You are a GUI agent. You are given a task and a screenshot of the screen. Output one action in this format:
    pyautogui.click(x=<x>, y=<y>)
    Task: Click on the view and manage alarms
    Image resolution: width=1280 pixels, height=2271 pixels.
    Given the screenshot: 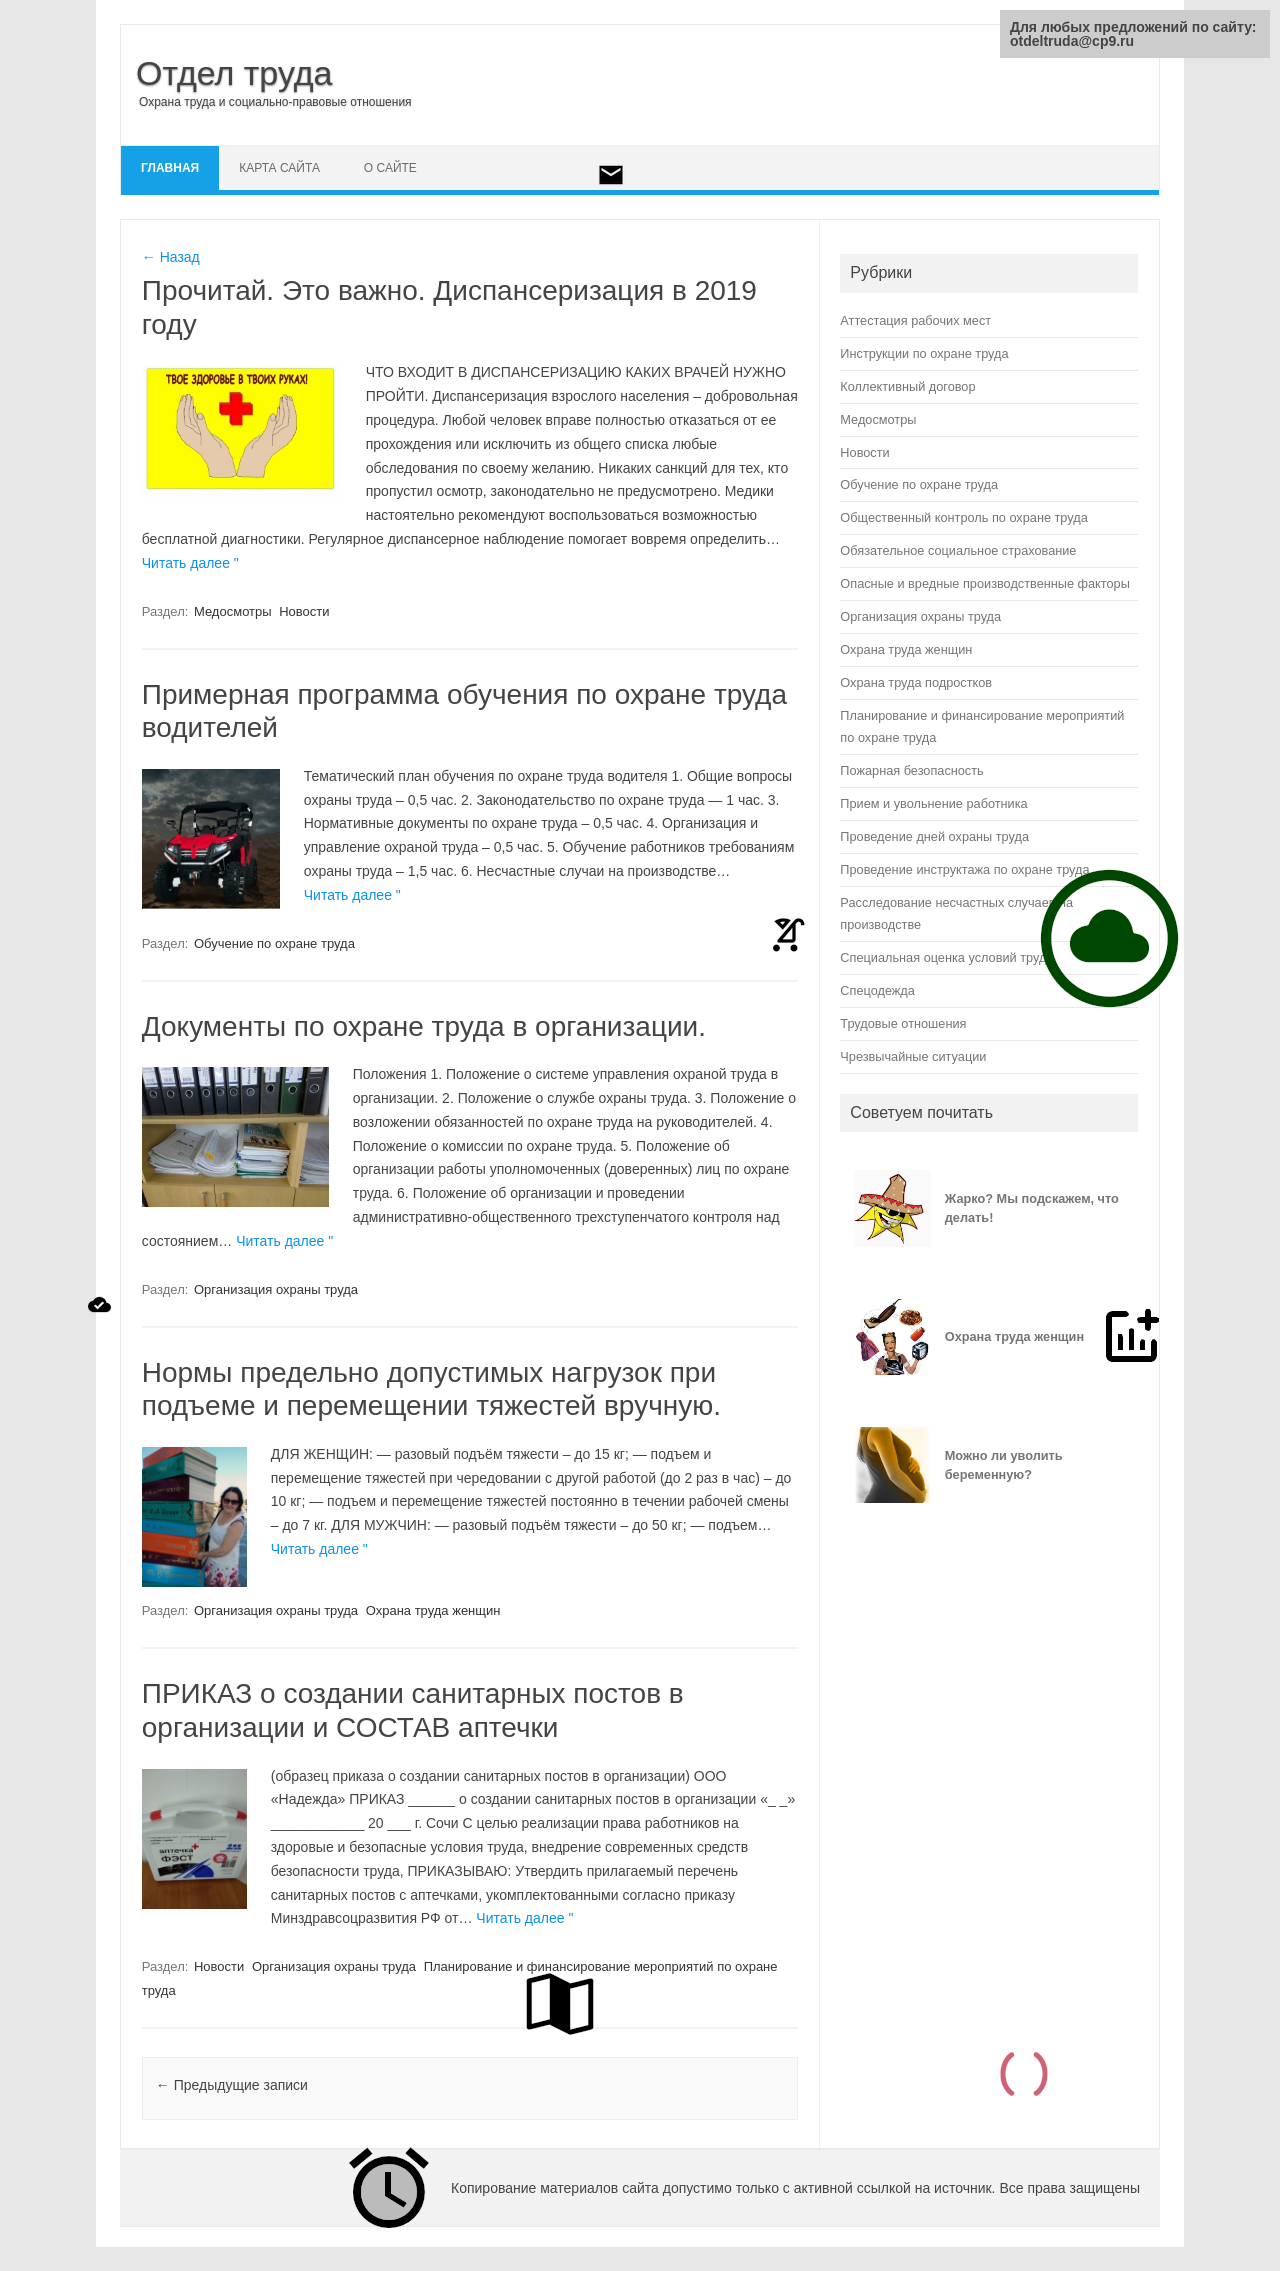 What is the action you would take?
    pyautogui.click(x=389, y=2188)
    